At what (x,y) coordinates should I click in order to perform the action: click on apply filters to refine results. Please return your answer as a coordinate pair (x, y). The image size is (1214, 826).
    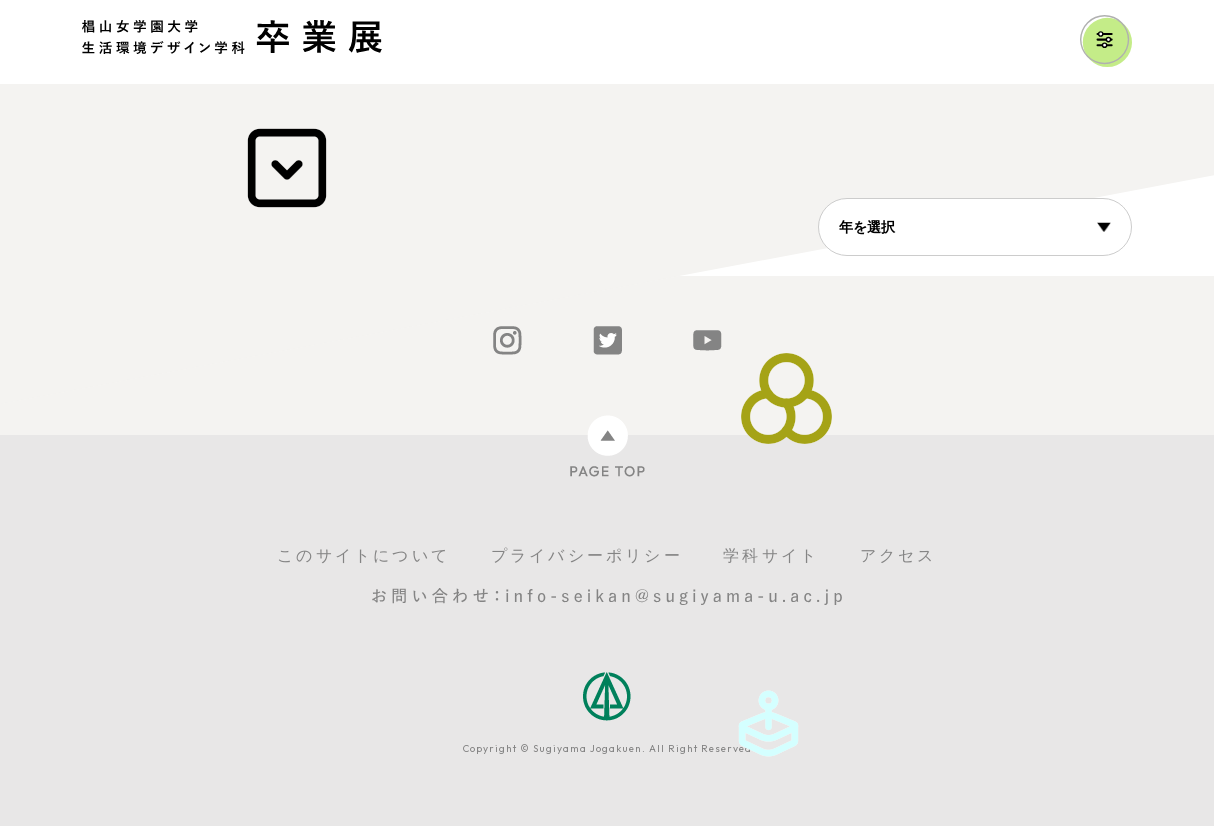
    Looking at the image, I should click on (786, 398).